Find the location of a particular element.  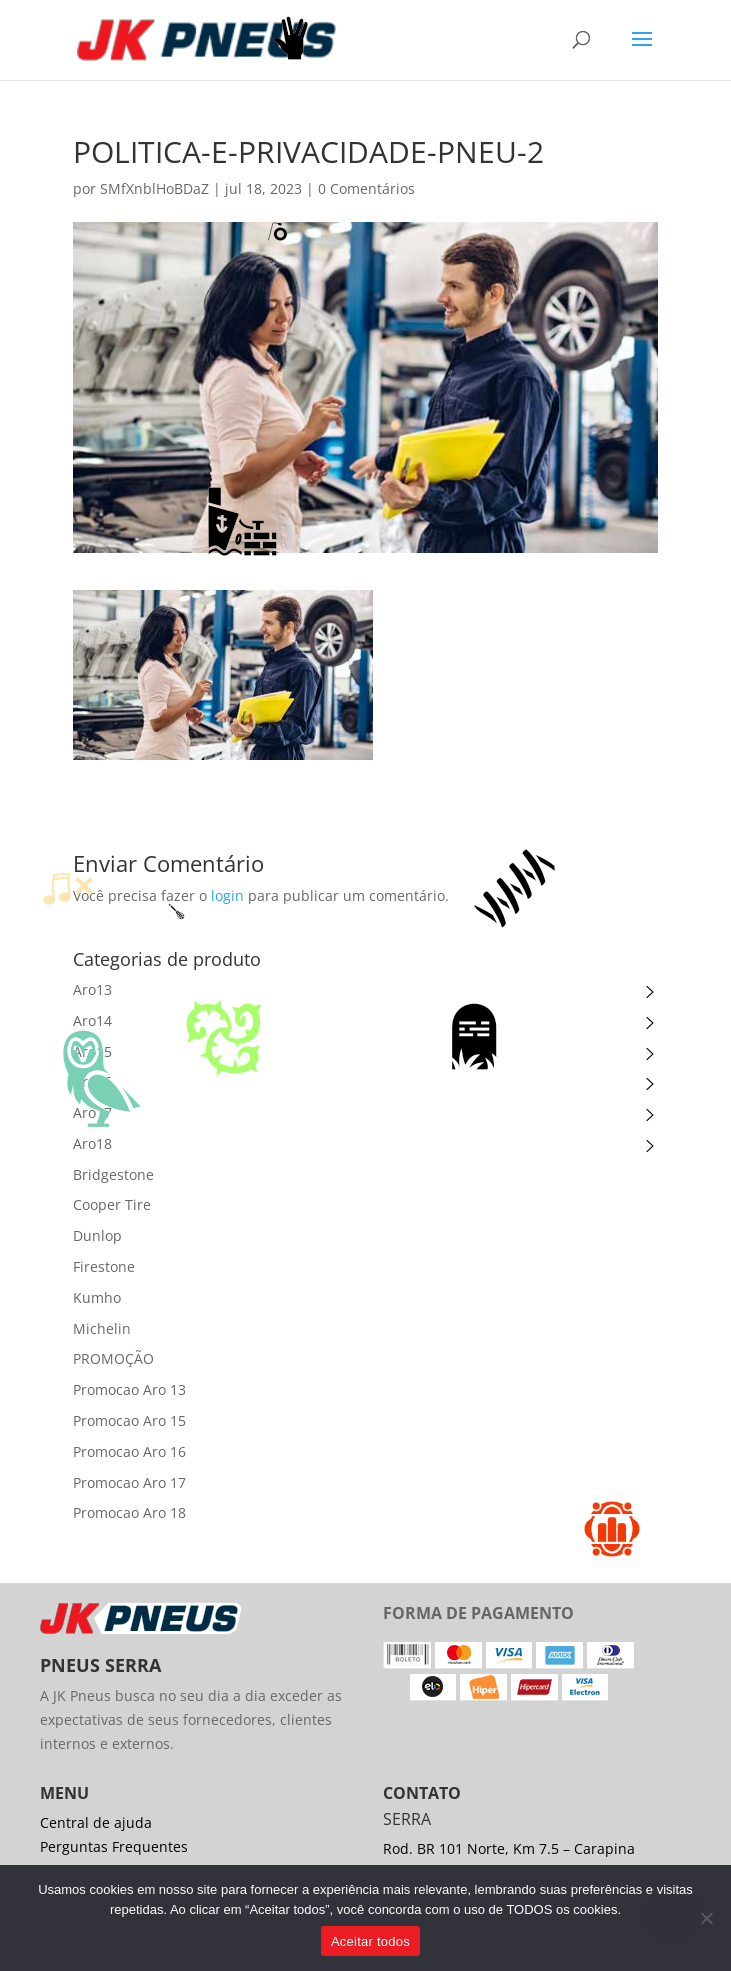

vulcan salute or "live long and prosper" gesture is located at coordinates (290, 37).